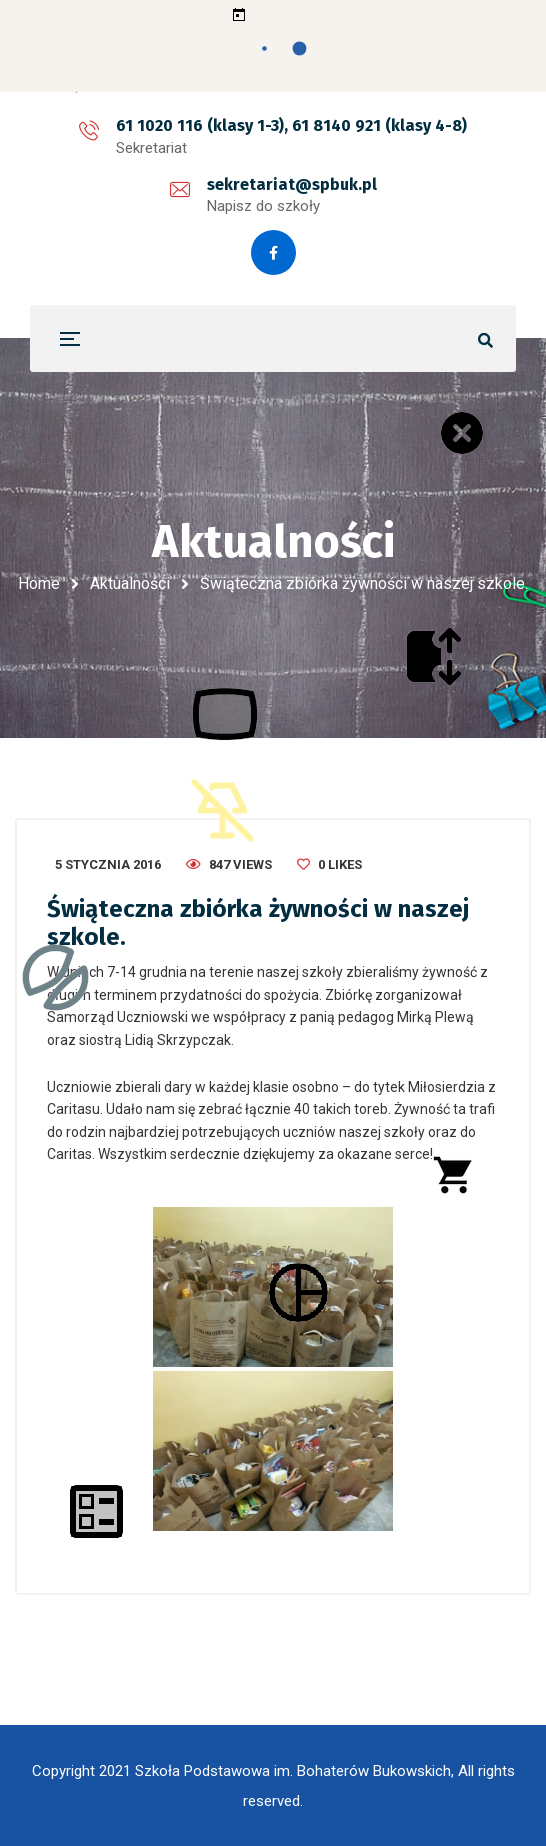 The height and width of the screenshot is (1846, 546). I want to click on view data breakdown or statistics, so click(298, 1292).